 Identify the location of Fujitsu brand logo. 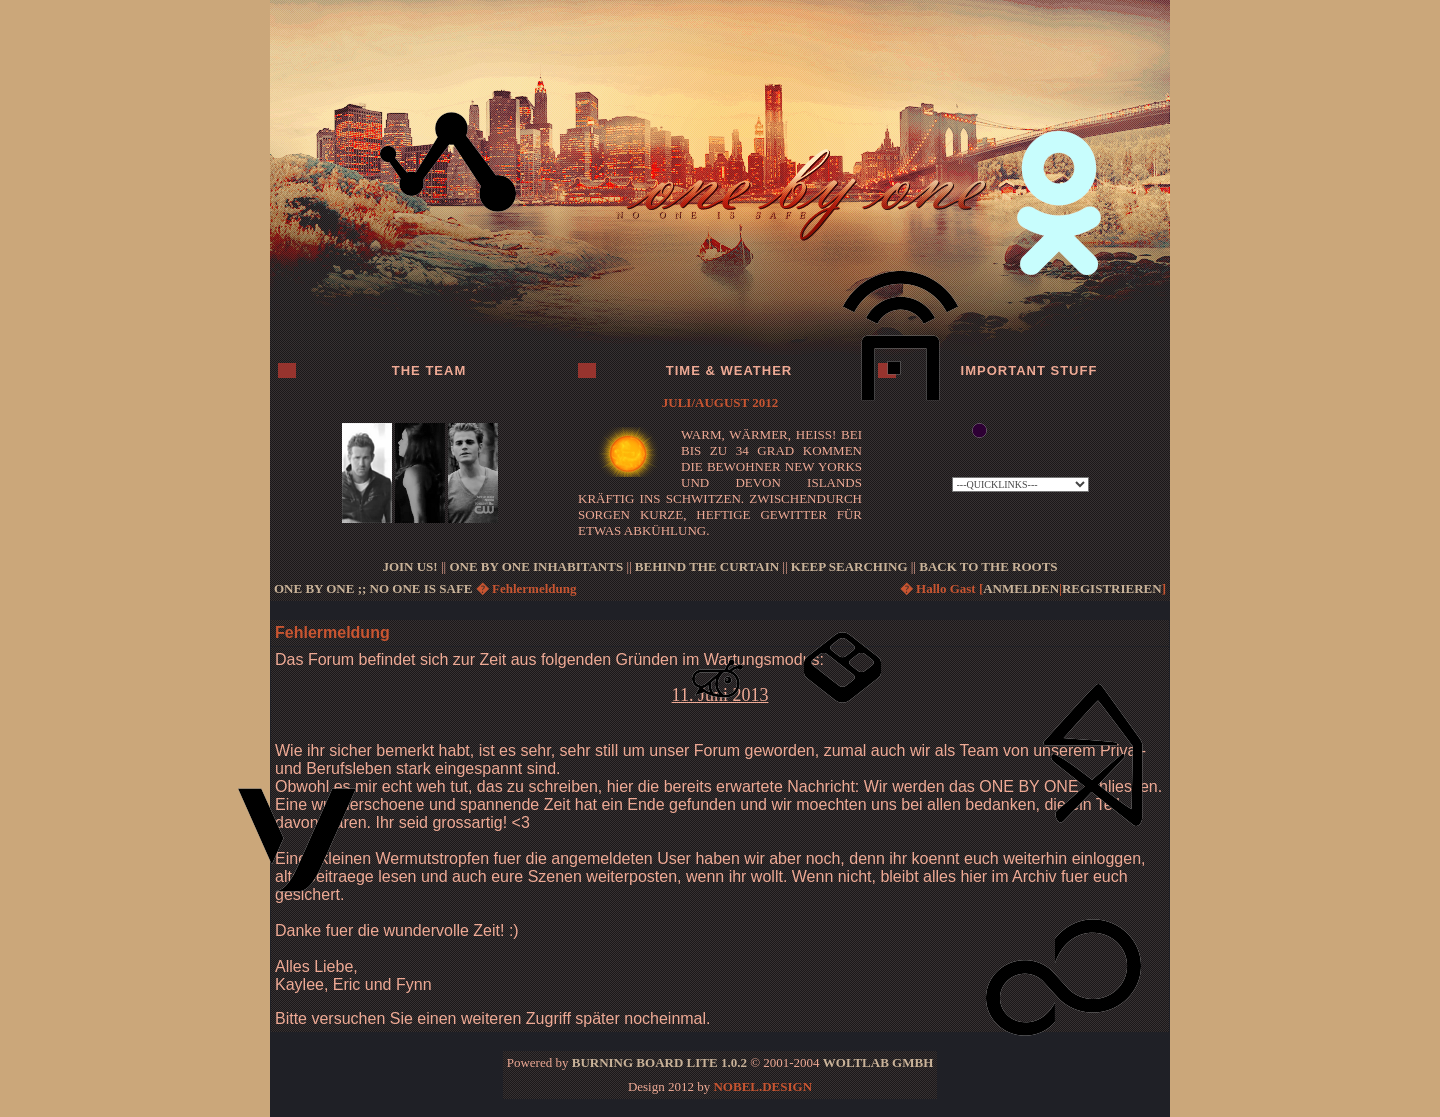
(1063, 977).